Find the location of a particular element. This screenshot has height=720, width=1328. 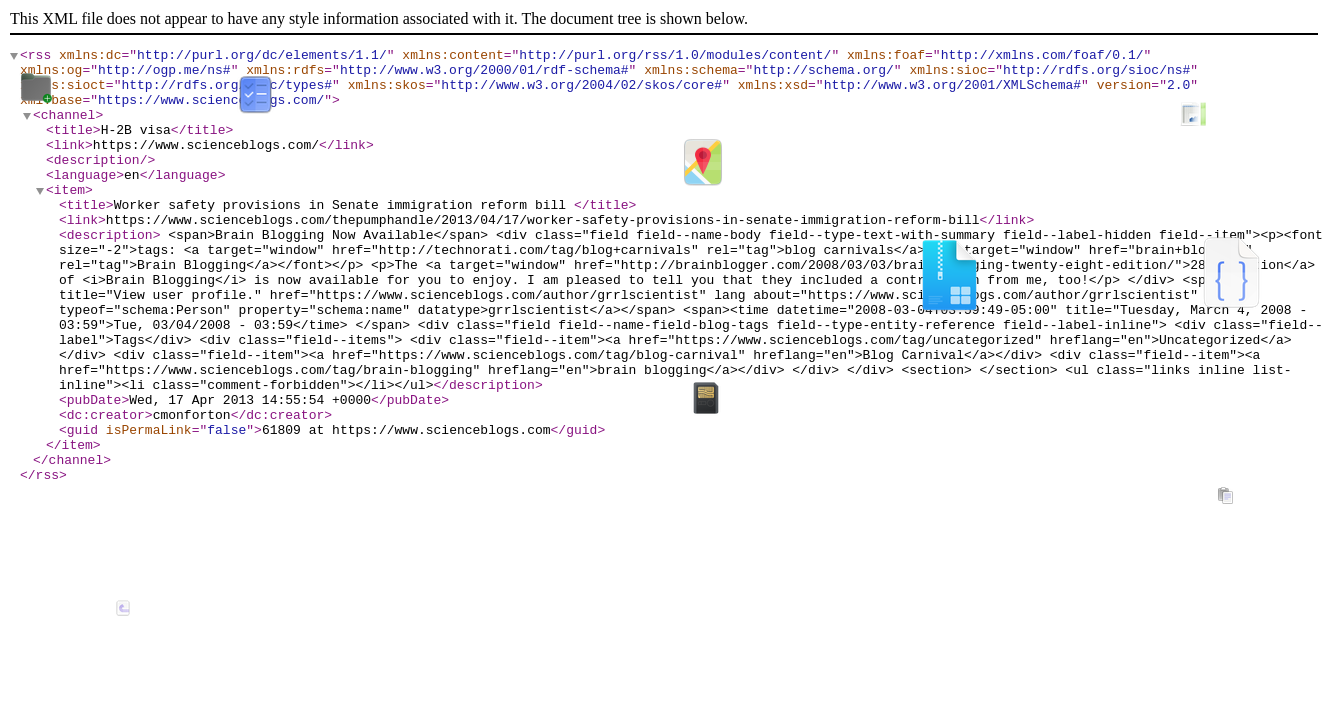

open work tasks or to-do list is located at coordinates (255, 94).